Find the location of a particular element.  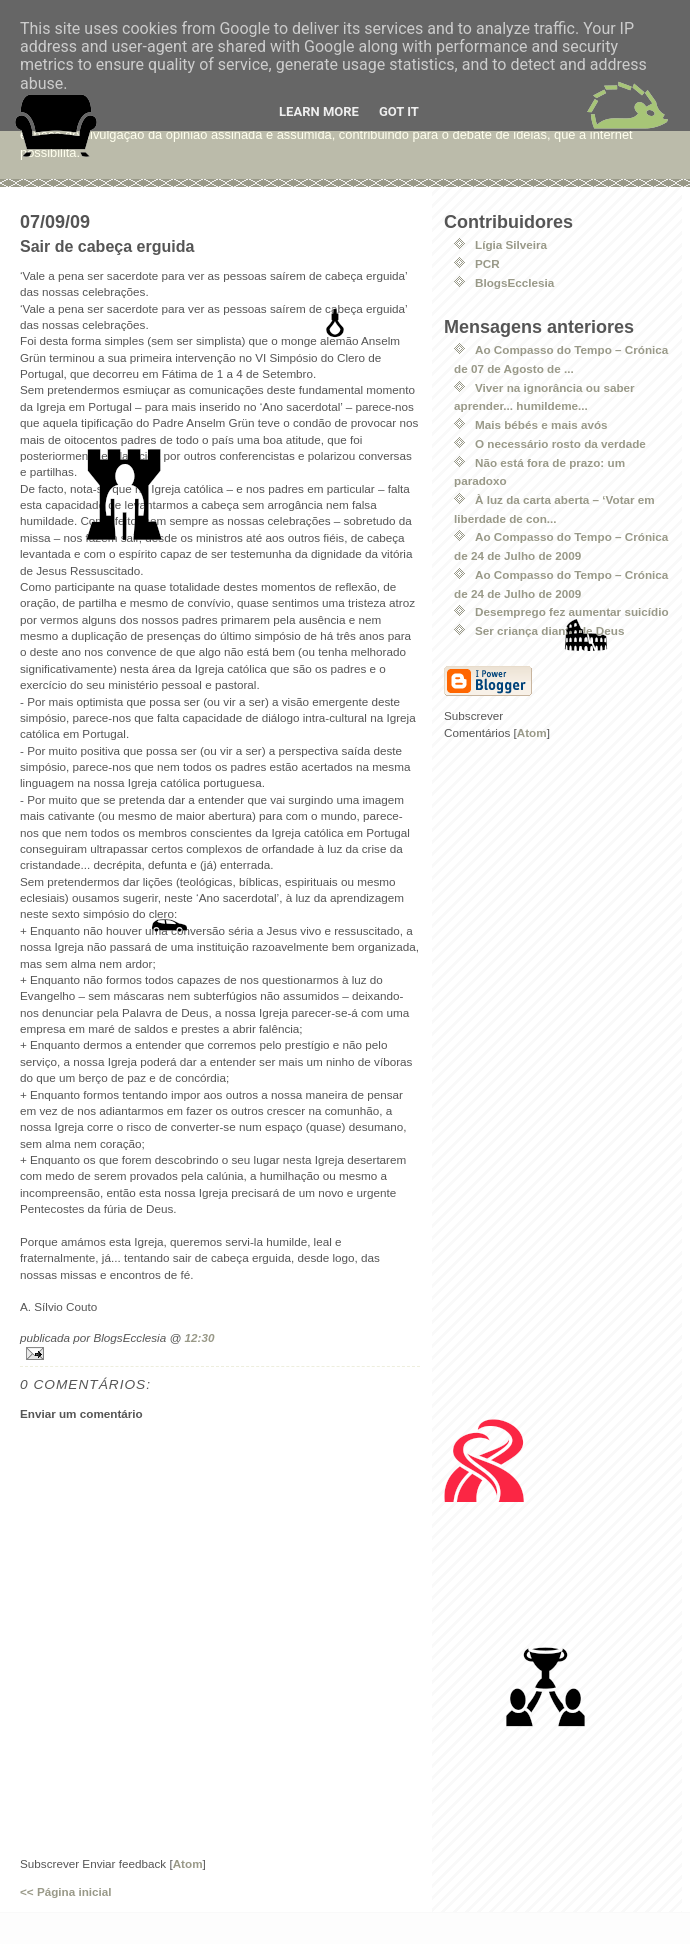

access defensive structures or fortifications is located at coordinates (123, 494).